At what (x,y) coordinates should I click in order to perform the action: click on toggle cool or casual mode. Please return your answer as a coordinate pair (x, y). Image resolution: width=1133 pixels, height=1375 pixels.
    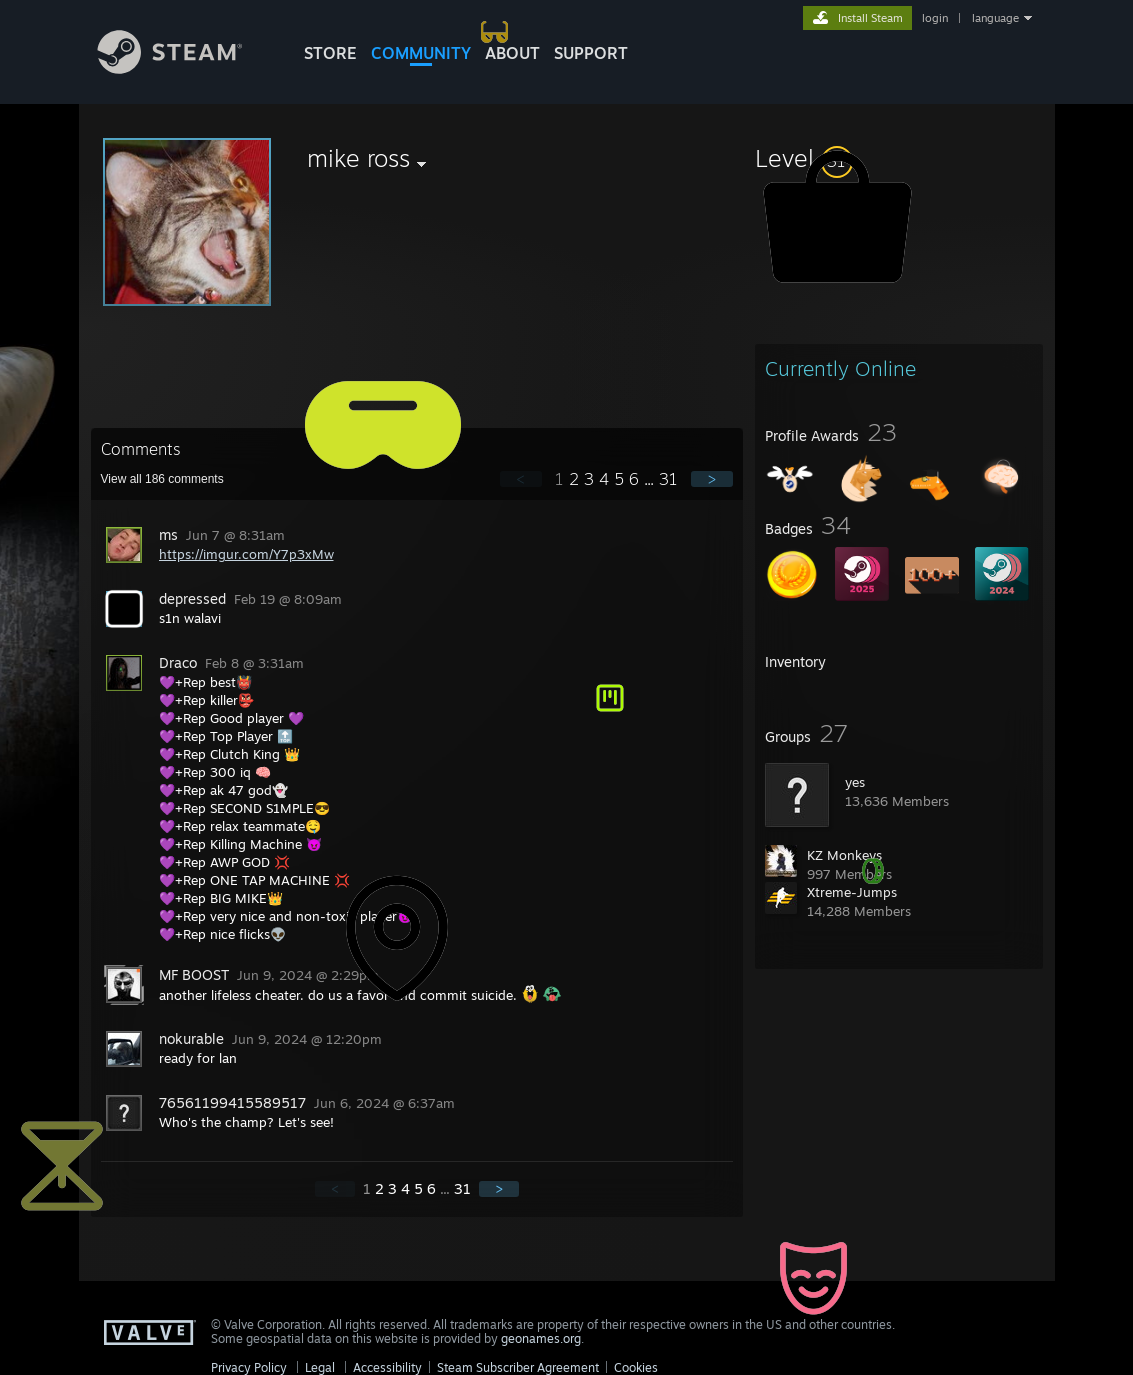
    Looking at the image, I should click on (494, 32).